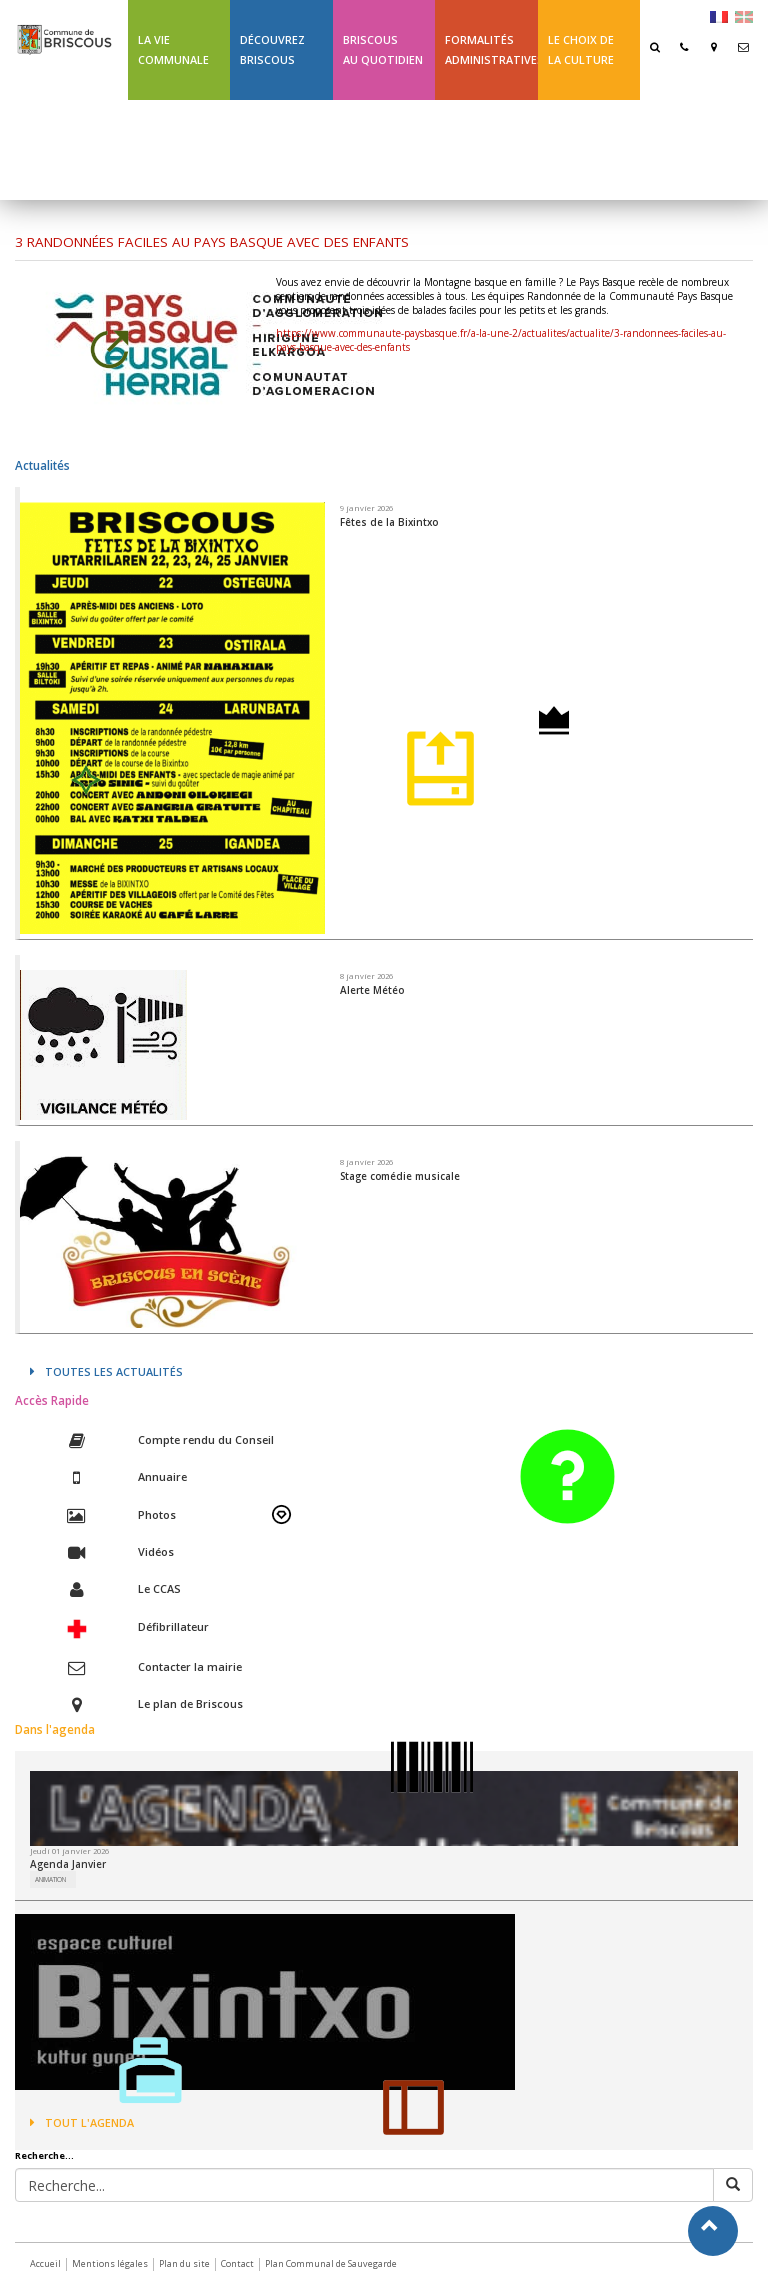 This screenshot has height=2286, width=768. What do you see at coordinates (554, 721) in the screenshot?
I see `indicates VIP or premium membership status` at bounding box center [554, 721].